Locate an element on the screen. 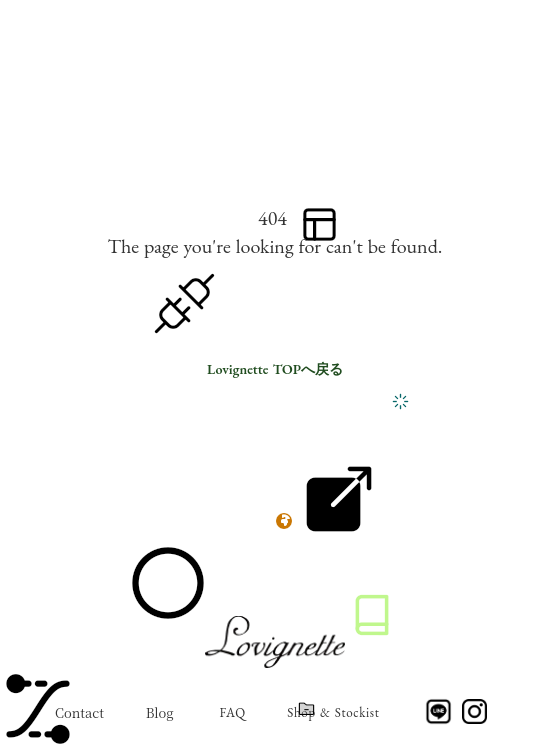  adjust animation easing curve control points is located at coordinates (38, 709).